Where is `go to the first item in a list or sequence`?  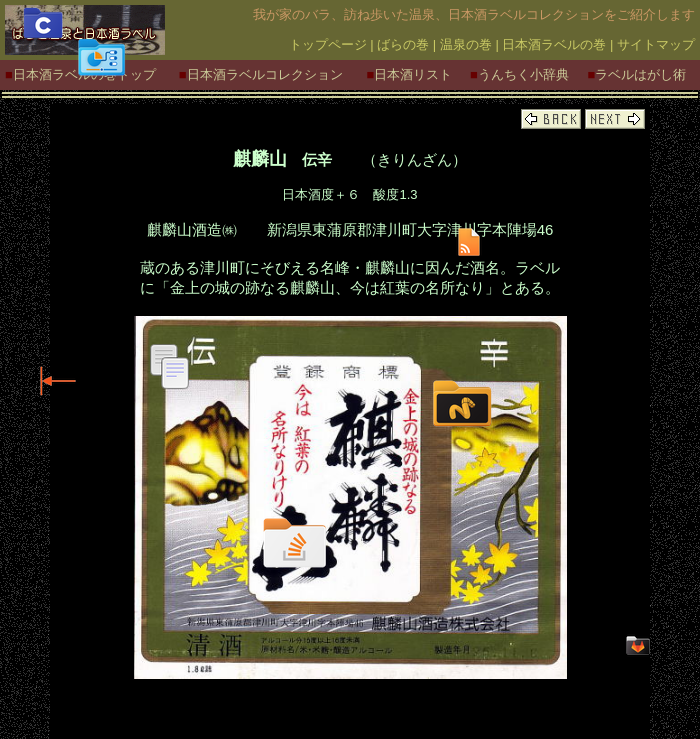 go to the first item in a list or sequence is located at coordinates (58, 381).